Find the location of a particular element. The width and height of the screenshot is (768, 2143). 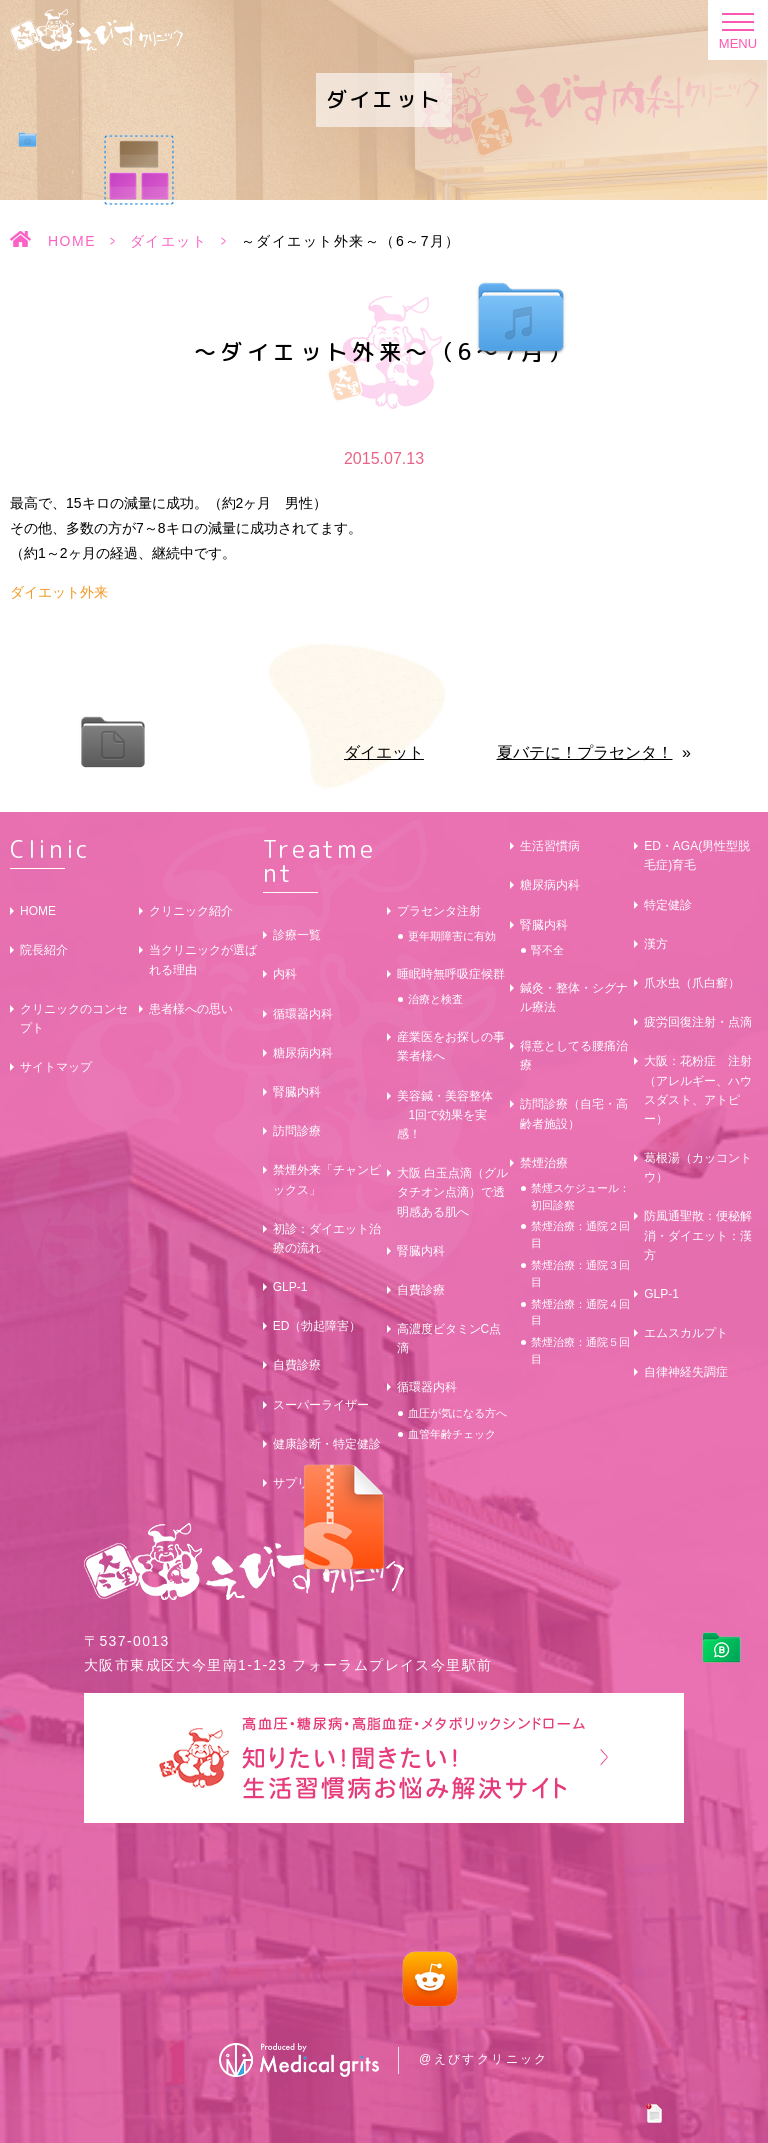

open HomeKit accessories and settings folder is located at coordinates (27, 139).